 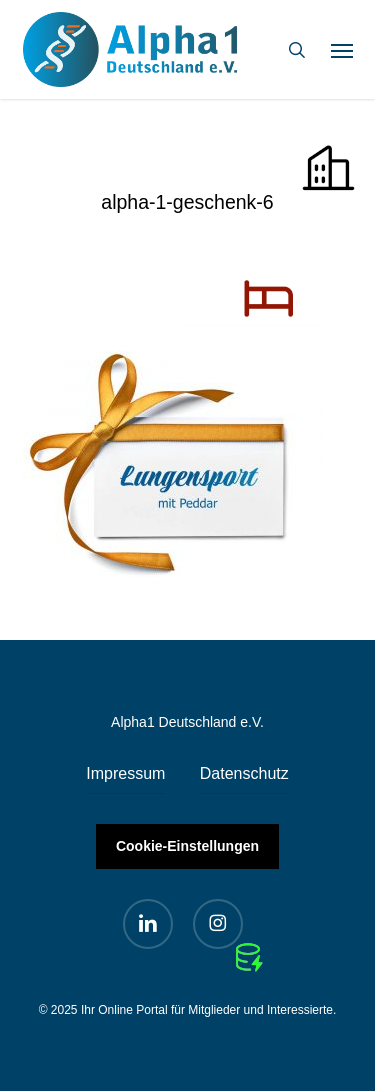 What do you see at coordinates (248, 957) in the screenshot?
I see `access cached data or storage` at bounding box center [248, 957].